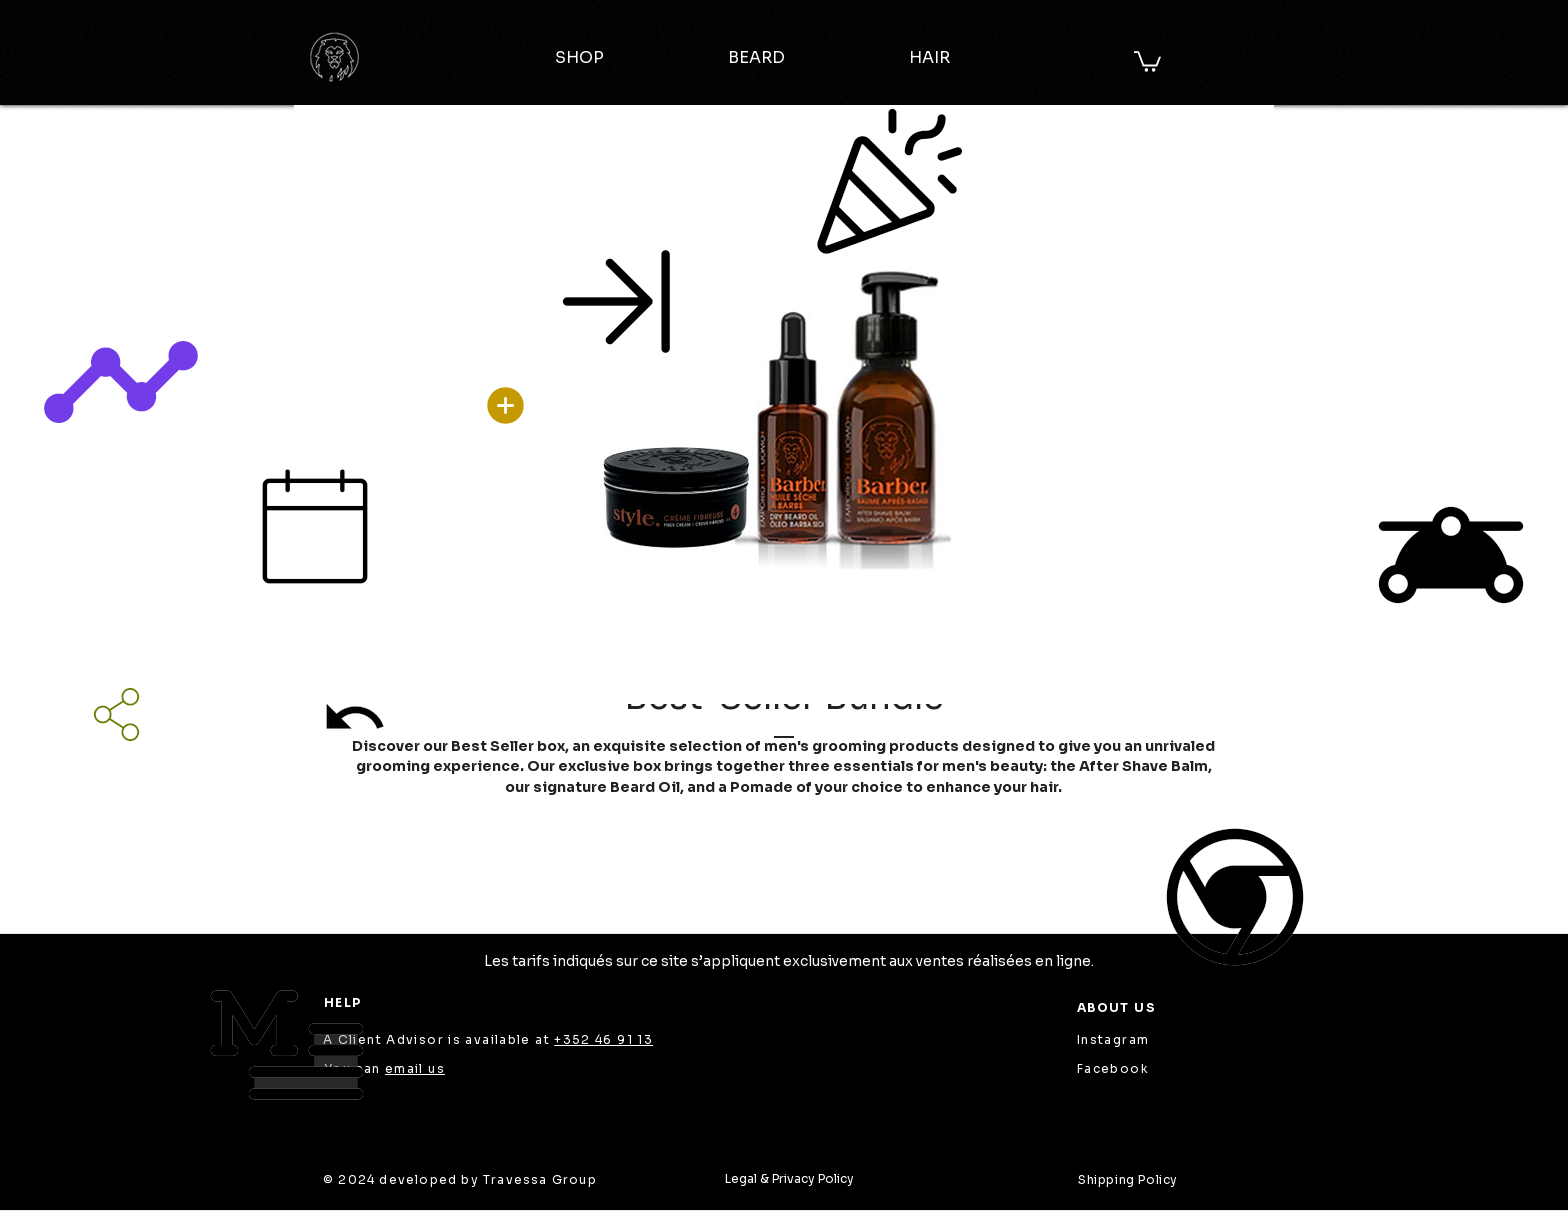 This screenshot has height=1211, width=1568. I want to click on open Google Chrome browser, so click(1235, 897).